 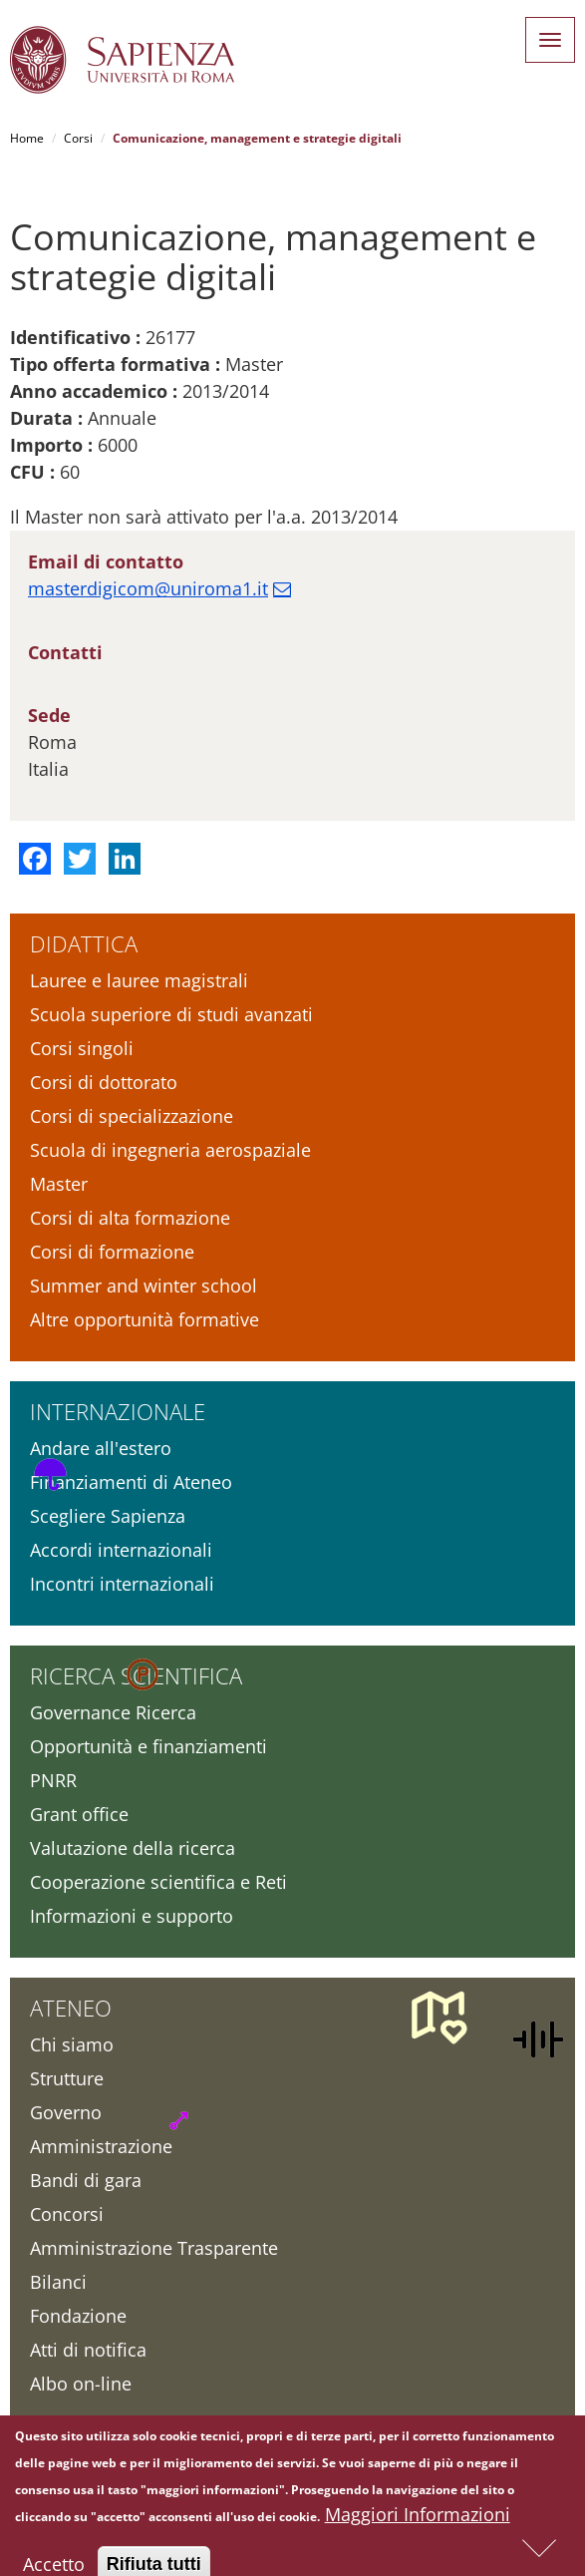 What do you see at coordinates (179, 2120) in the screenshot?
I see `open link in new tab or window` at bounding box center [179, 2120].